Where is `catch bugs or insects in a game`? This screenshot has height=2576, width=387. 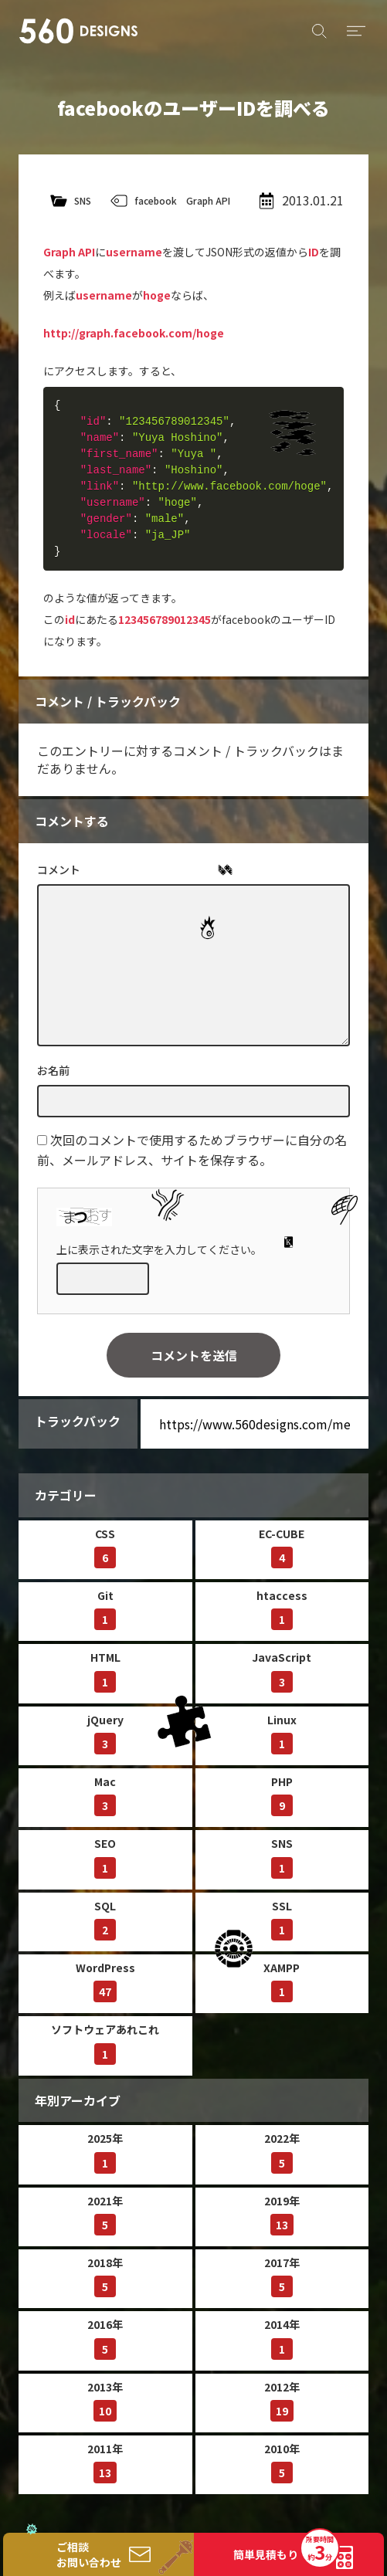
catch bugs or insects in a game is located at coordinates (345, 1210).